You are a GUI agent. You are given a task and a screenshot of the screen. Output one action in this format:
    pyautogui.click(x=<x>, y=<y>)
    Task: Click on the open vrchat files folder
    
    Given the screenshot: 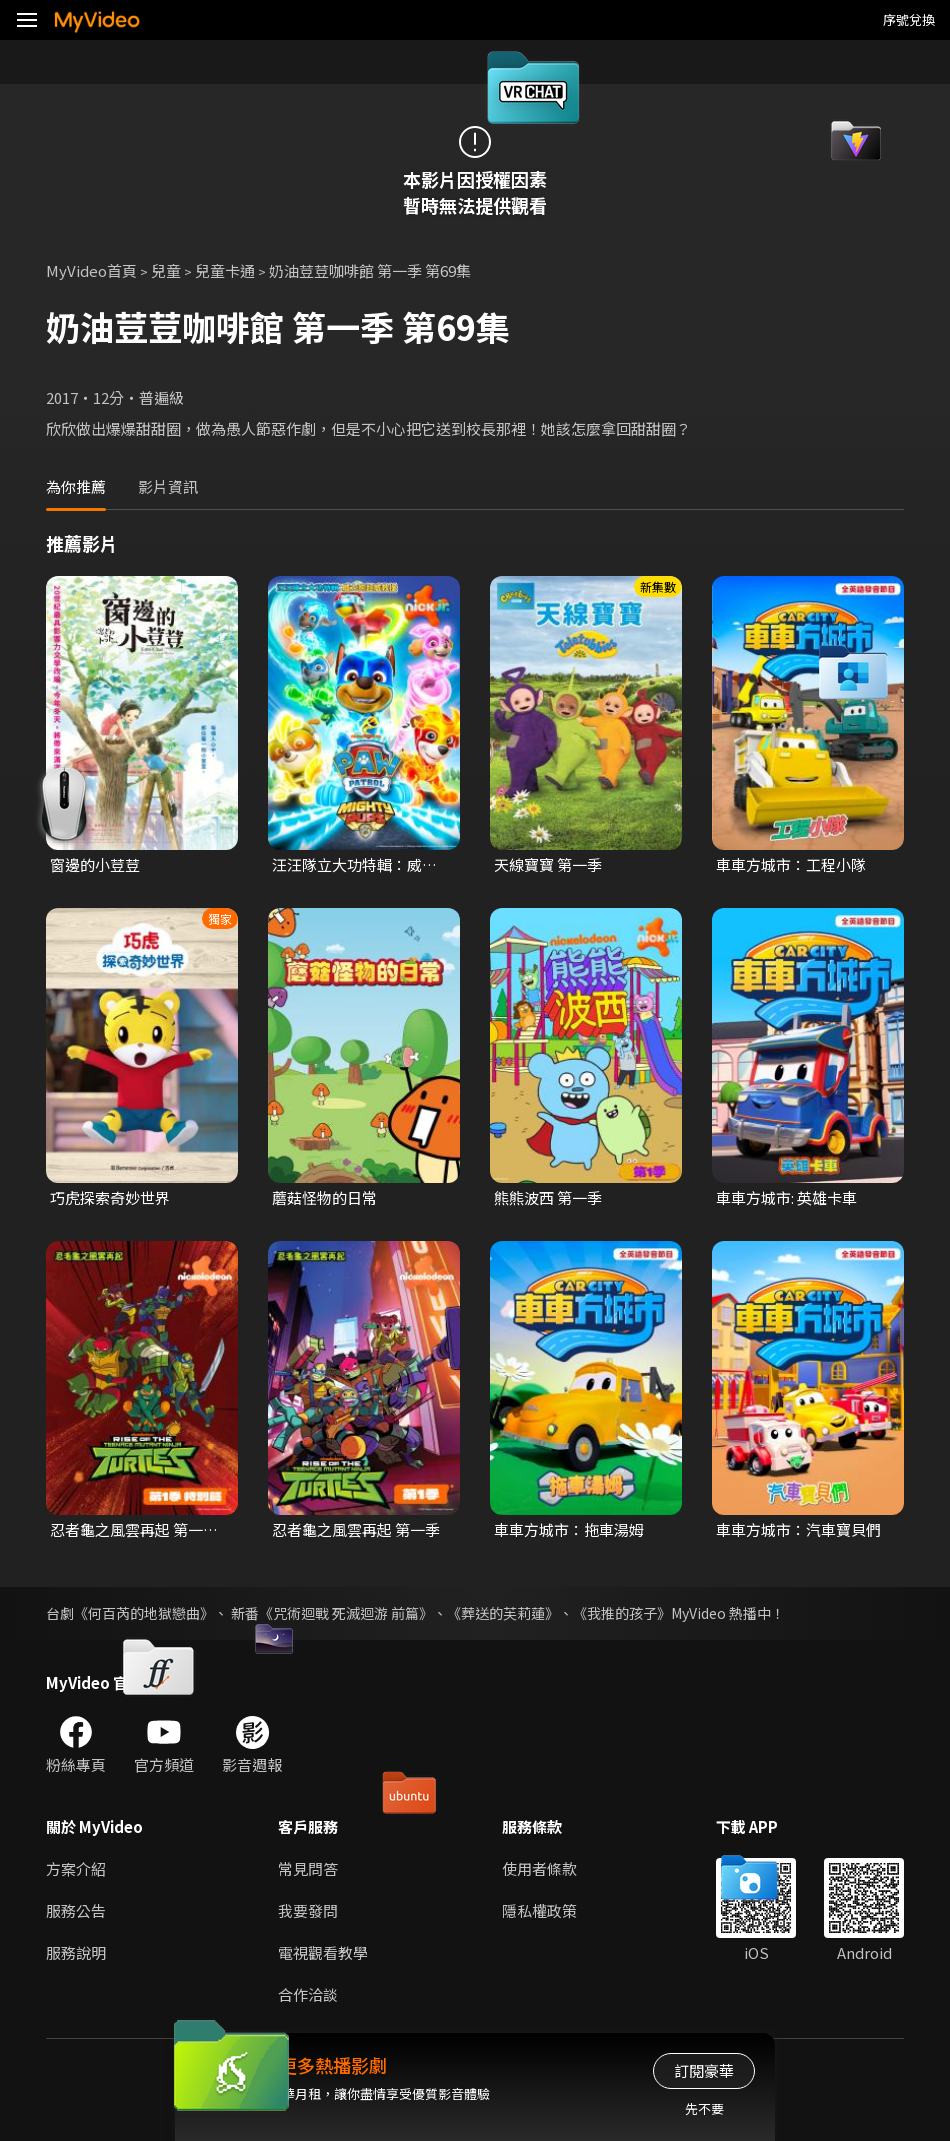 What is the action you would take?
    pyautogui.click(x=533, y=90)
    